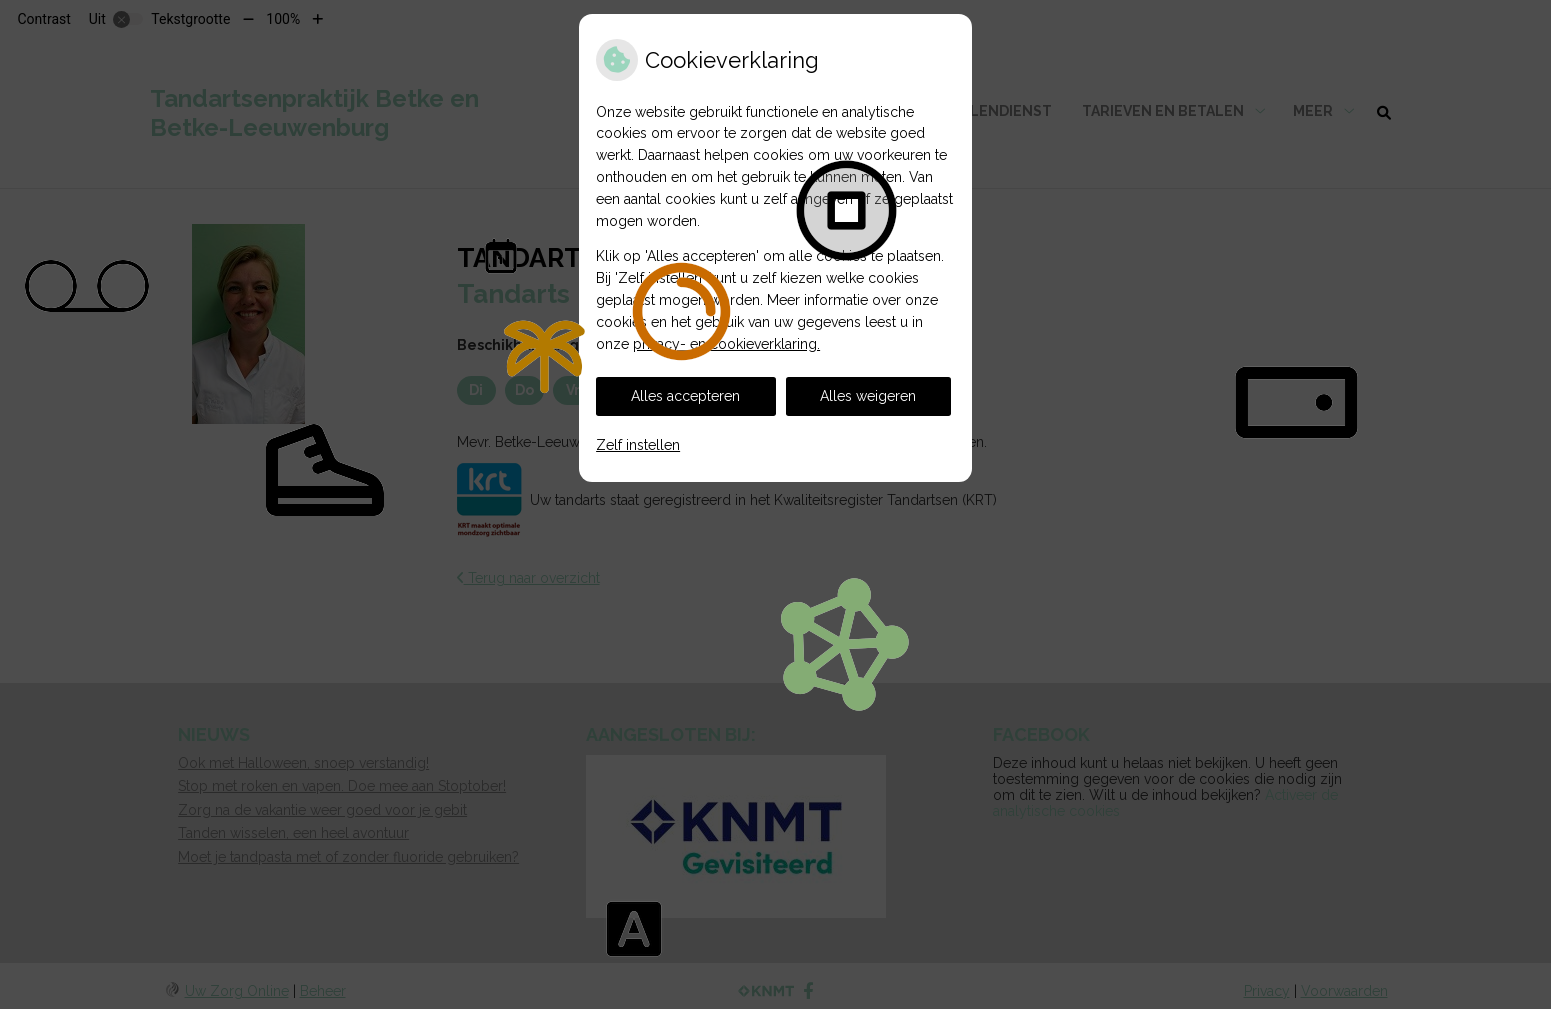 The width and height of the screenshot is (1551, 1009). What do you see at coordinates (320, 474) in the screenshot?
I see `access footwear or shoe category` at bounding box center [320, 474].